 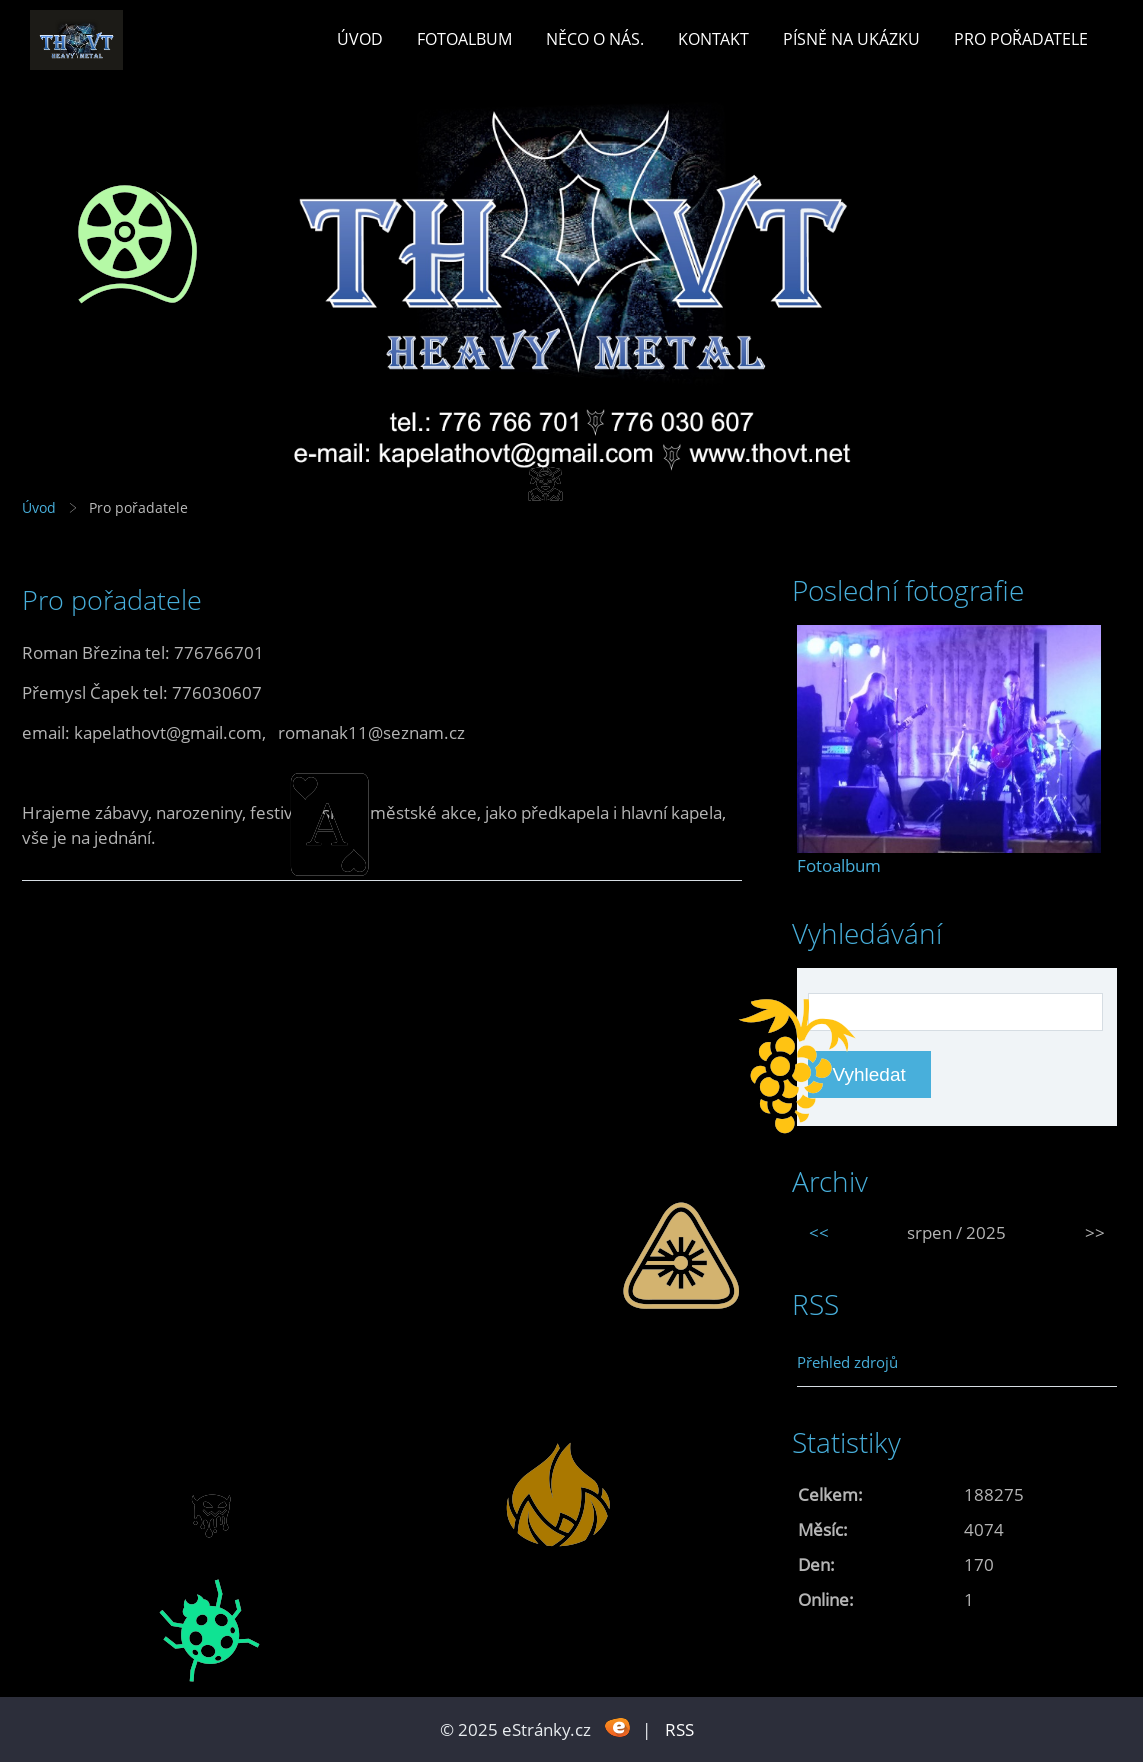 I want to click on indicates a hot or trending item, so click(x=558, y=1495).